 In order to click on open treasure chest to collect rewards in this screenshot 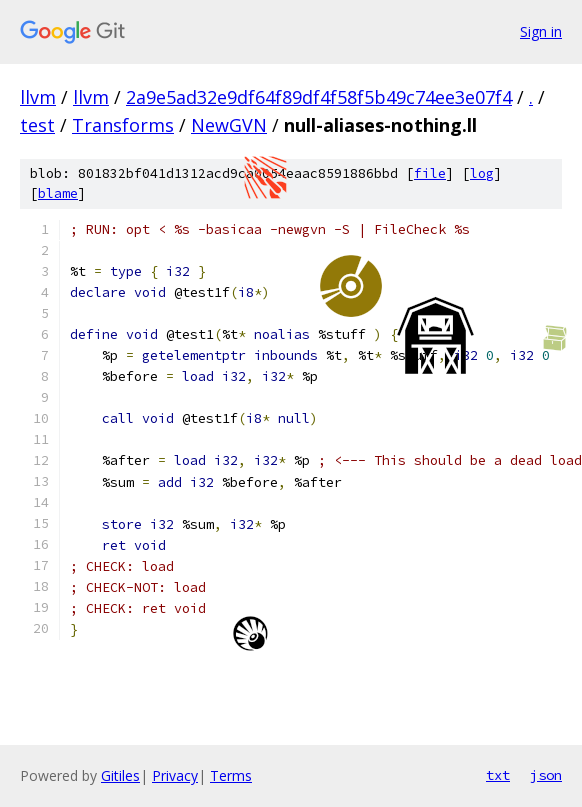, I will do `click(555, 338)`.